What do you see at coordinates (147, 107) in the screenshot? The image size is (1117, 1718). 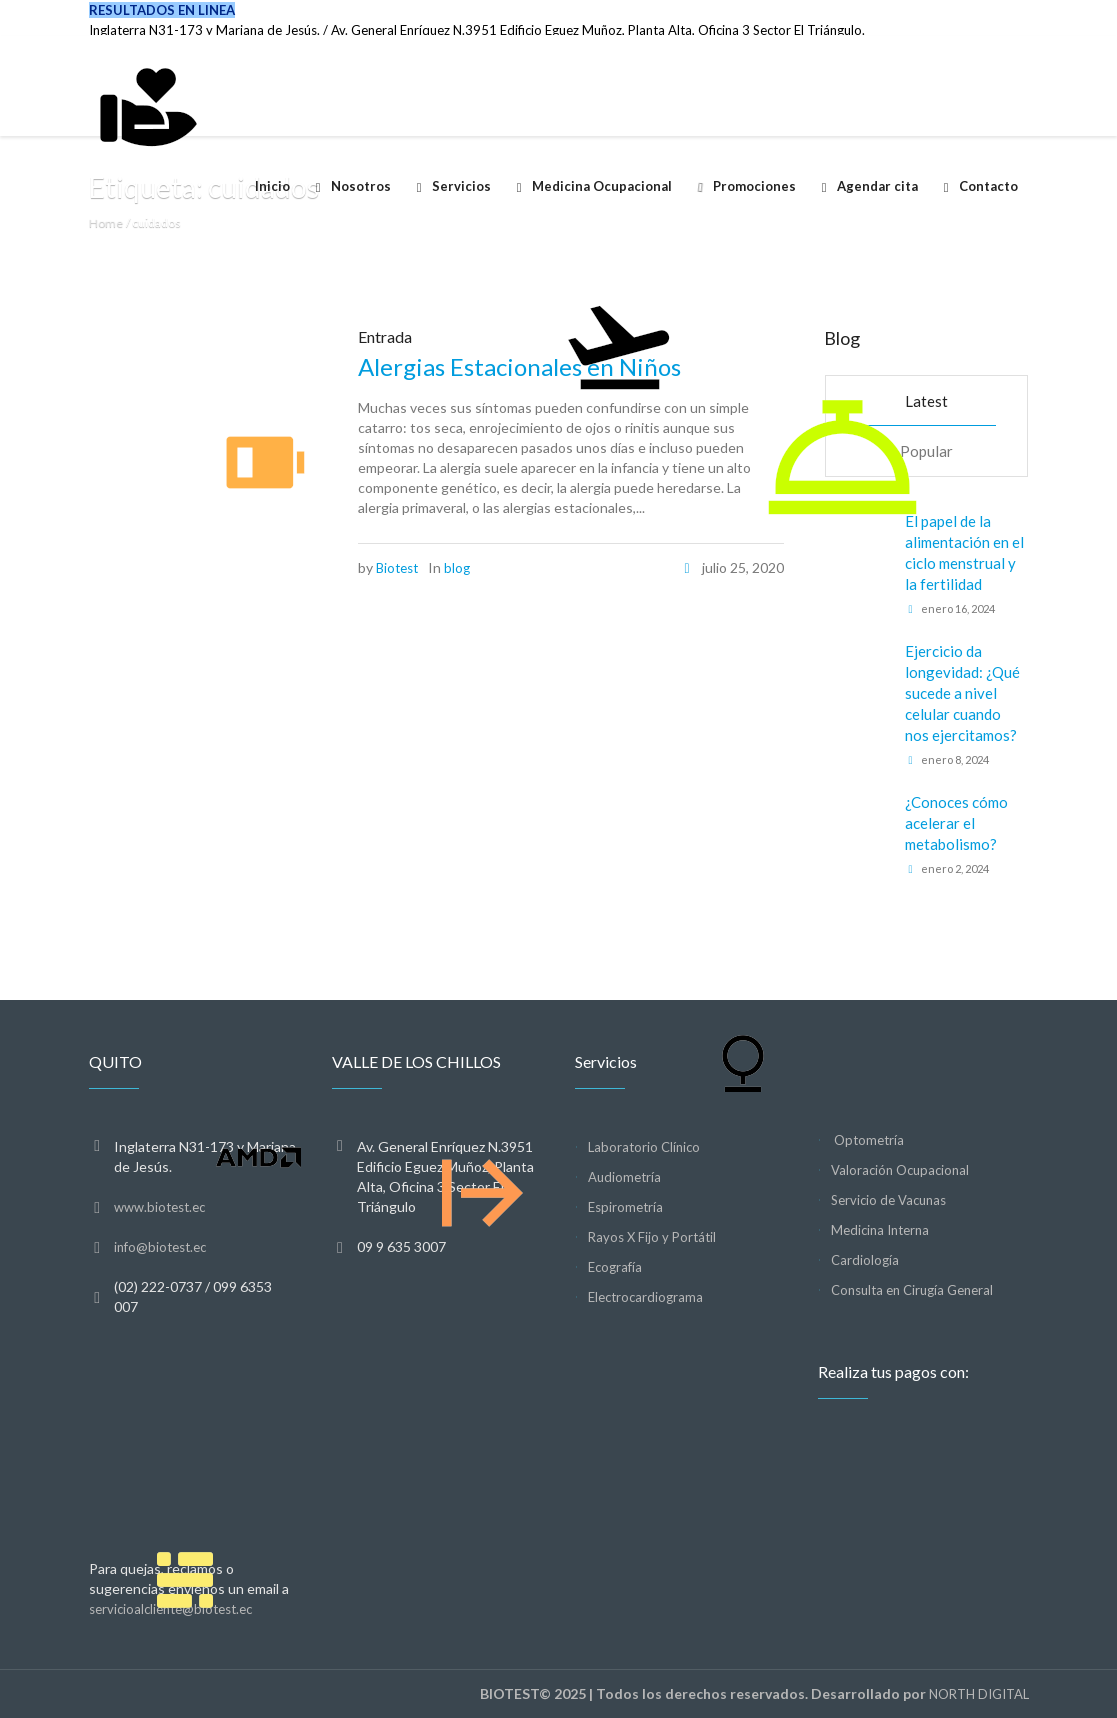 I see `donate or make a charitable contribution` at bounding box center [147, 107].